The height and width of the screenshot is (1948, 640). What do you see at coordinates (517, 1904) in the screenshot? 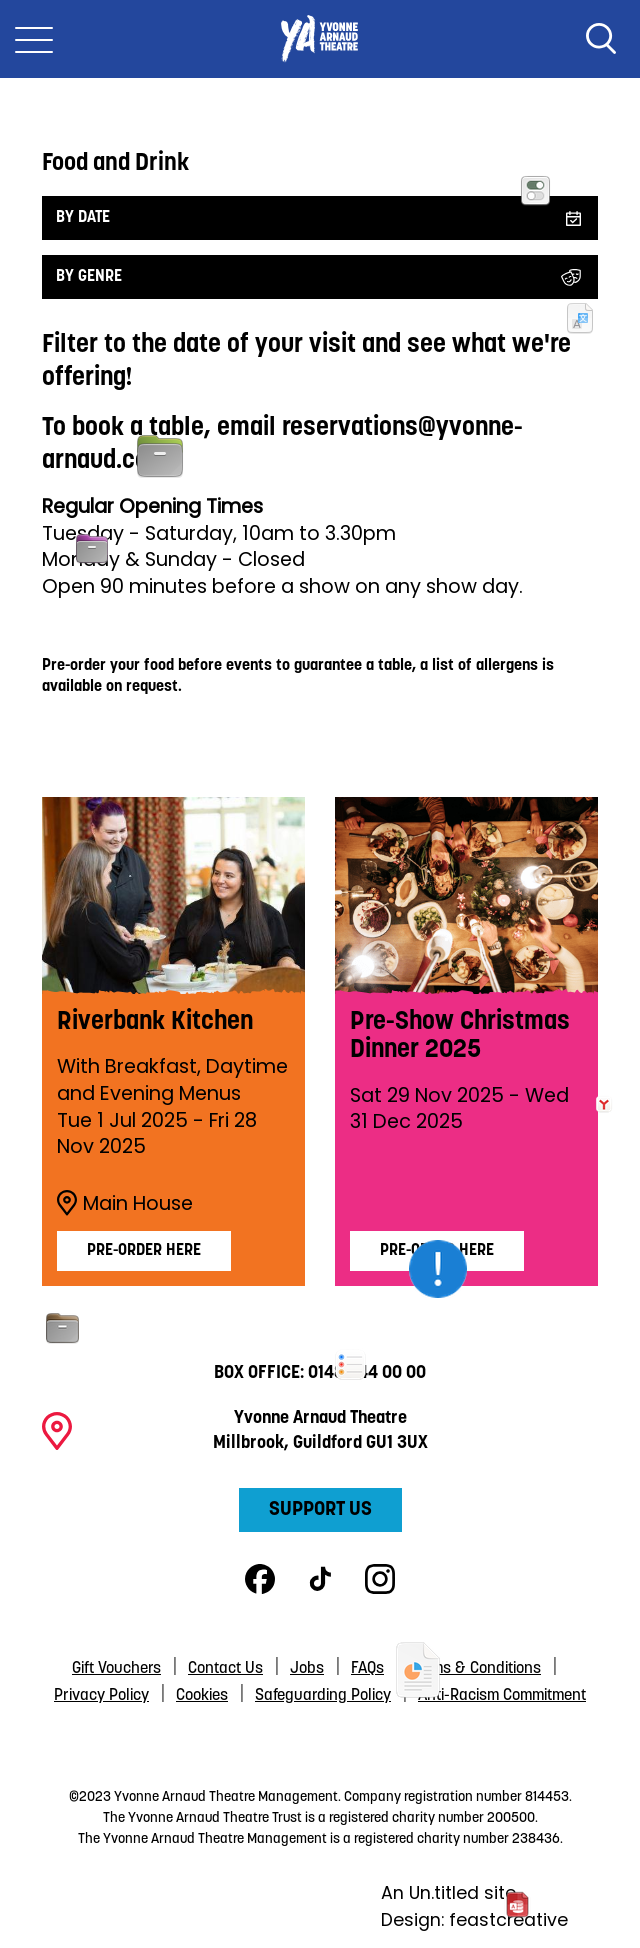
I see `microsoft access database file` at bounding box center [517, 1904].